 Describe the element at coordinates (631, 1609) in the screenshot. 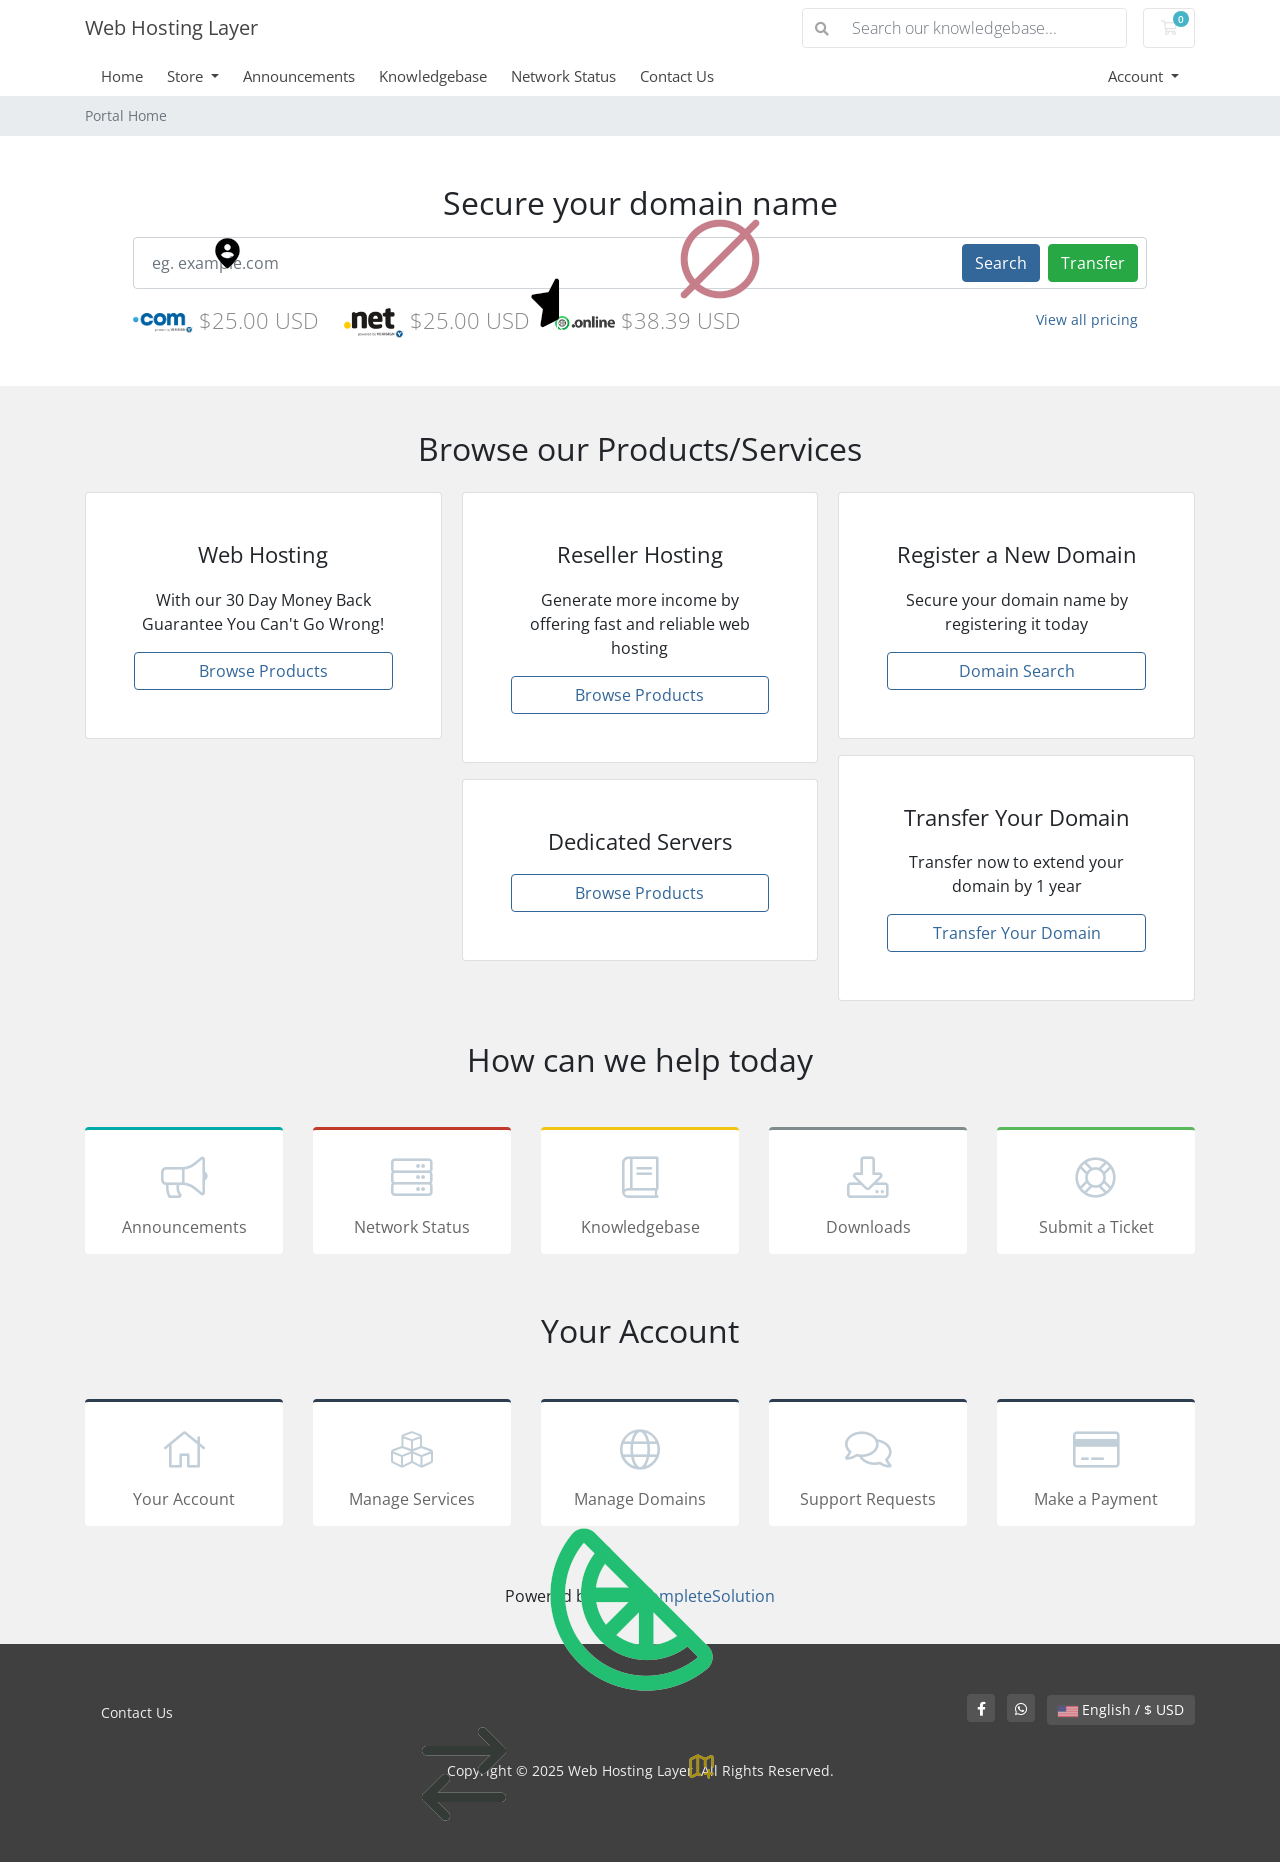

I see `indicates citrus or fruit-related content` at that location.